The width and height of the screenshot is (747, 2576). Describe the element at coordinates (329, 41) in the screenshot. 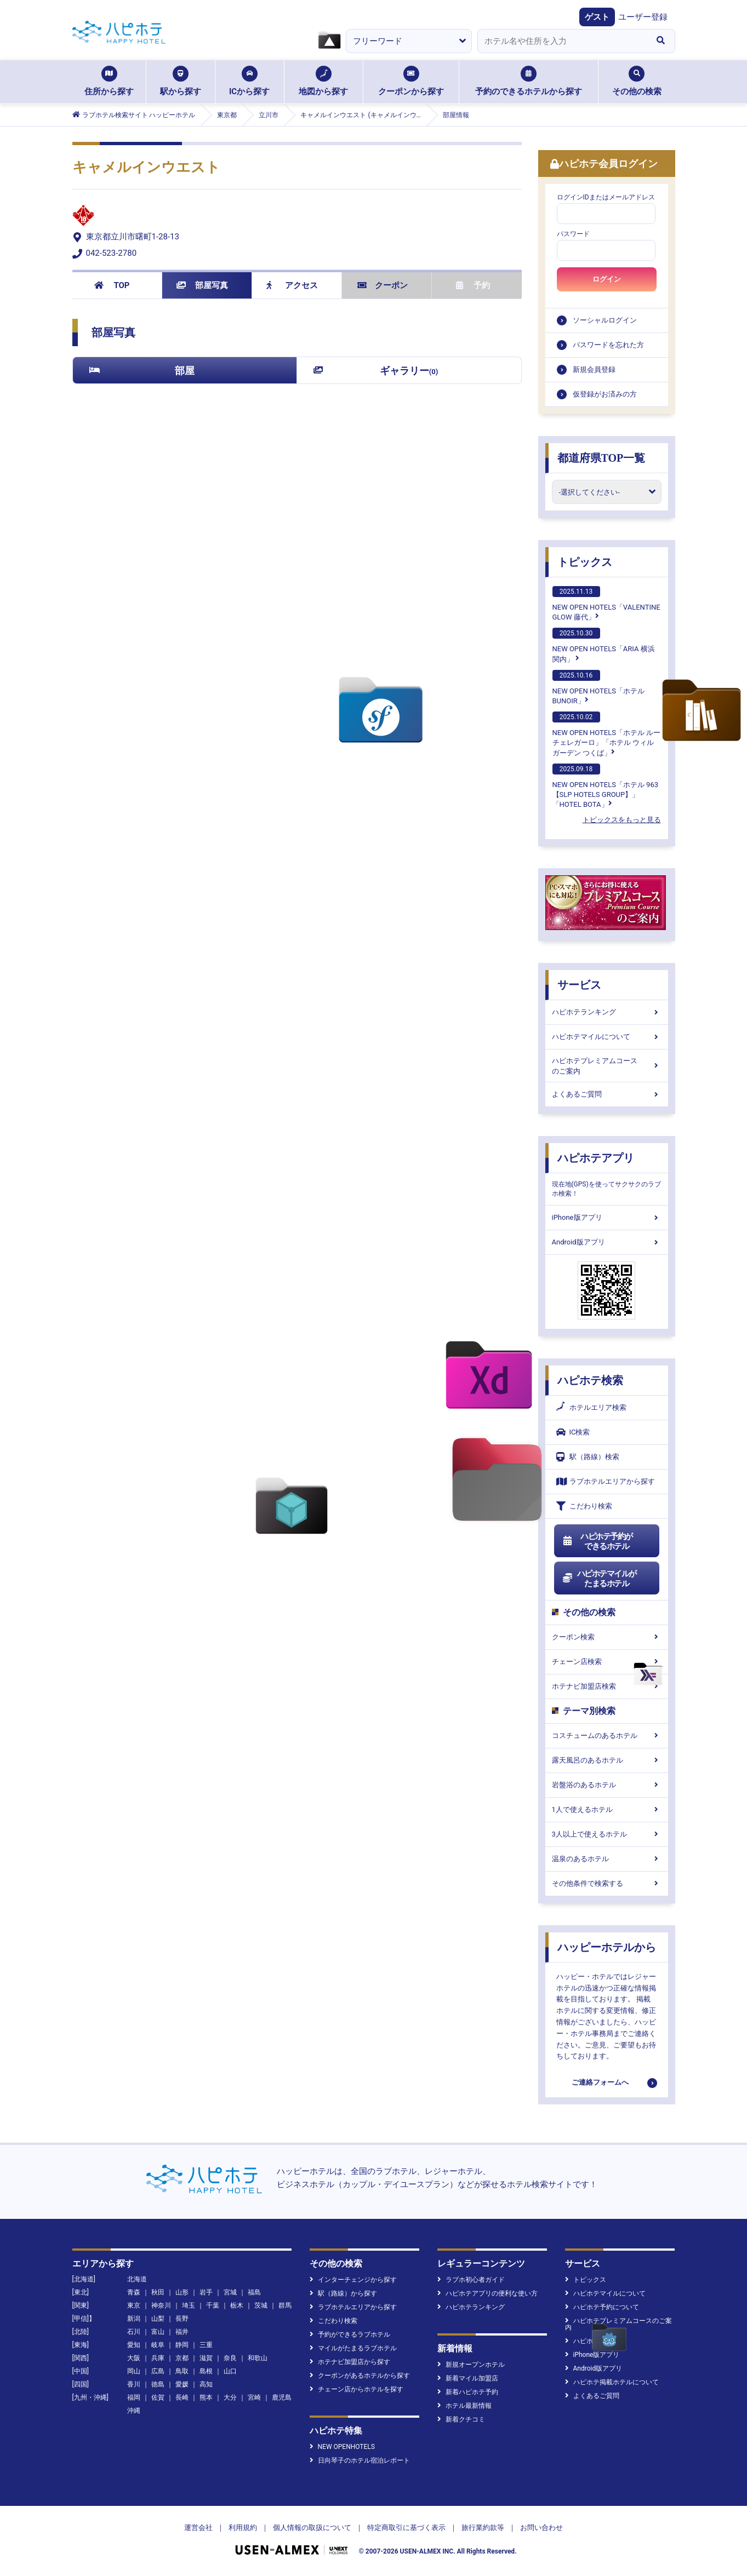

I see `open vercel project files` at that location.